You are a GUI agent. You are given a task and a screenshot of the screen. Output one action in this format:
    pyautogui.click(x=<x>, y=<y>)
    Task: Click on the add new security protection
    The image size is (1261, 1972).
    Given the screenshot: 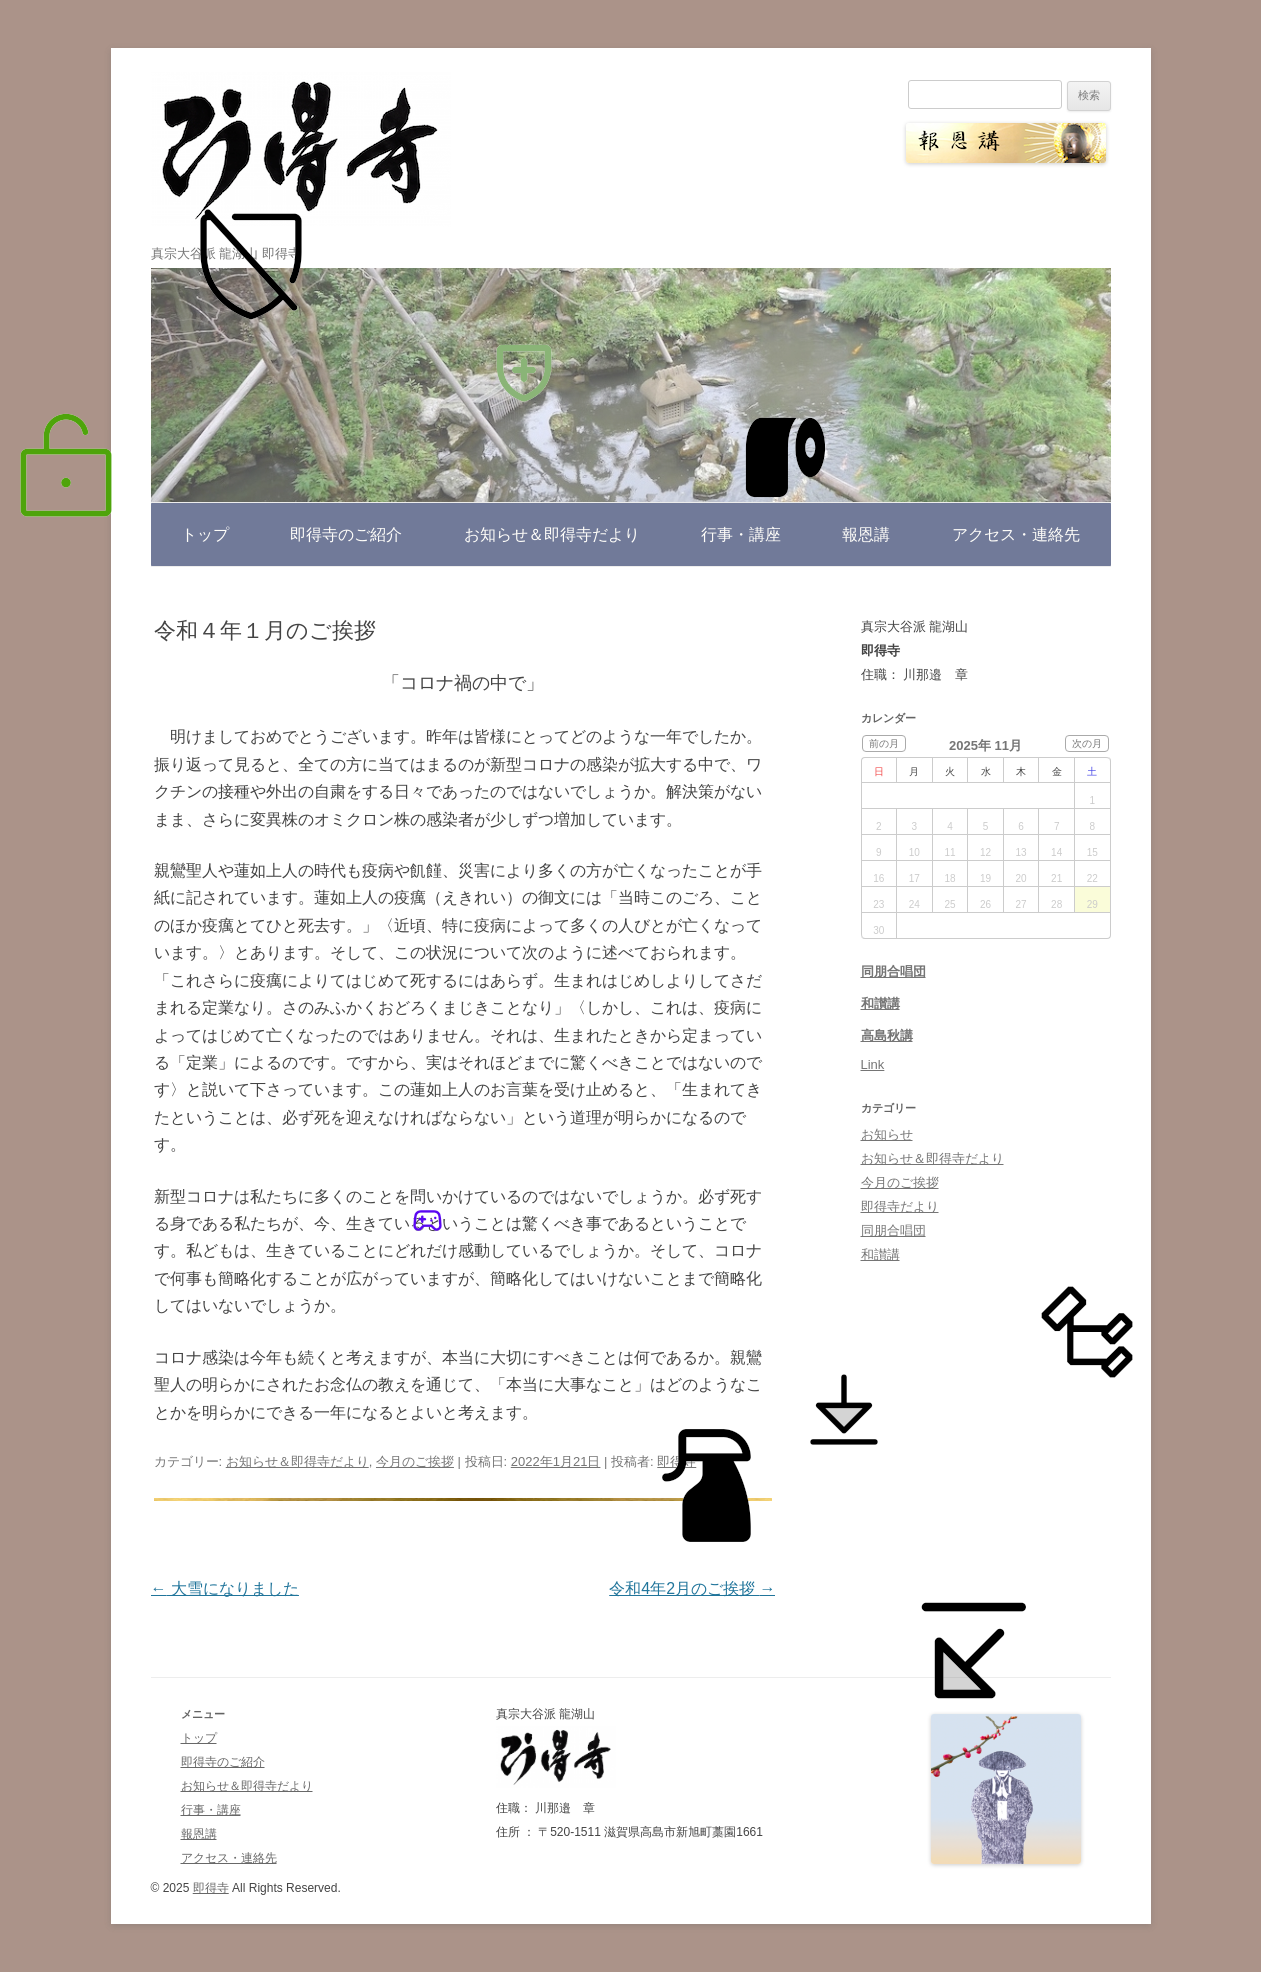 What is the action you would take?
    pyautogui.click(x=524, y=370)
    